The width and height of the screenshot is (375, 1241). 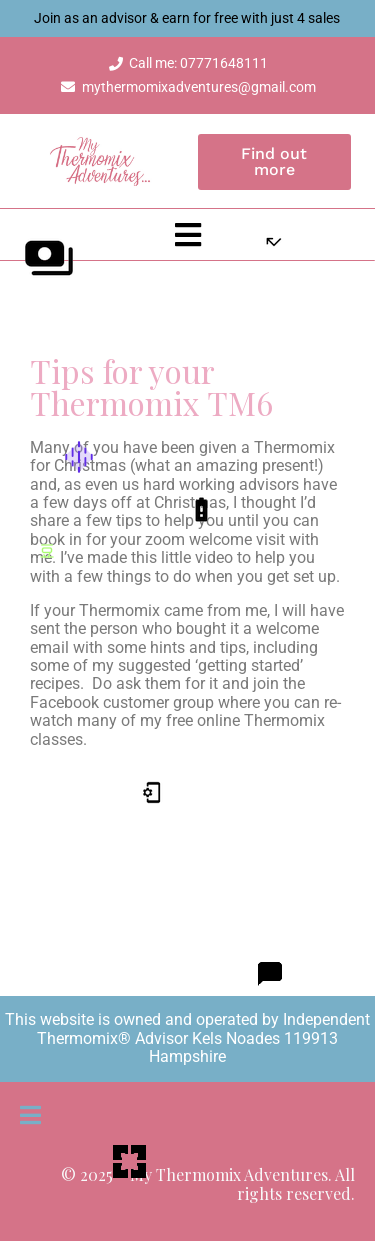 I want to click on indicates a missed incoming call, so click(x=274, y=242).